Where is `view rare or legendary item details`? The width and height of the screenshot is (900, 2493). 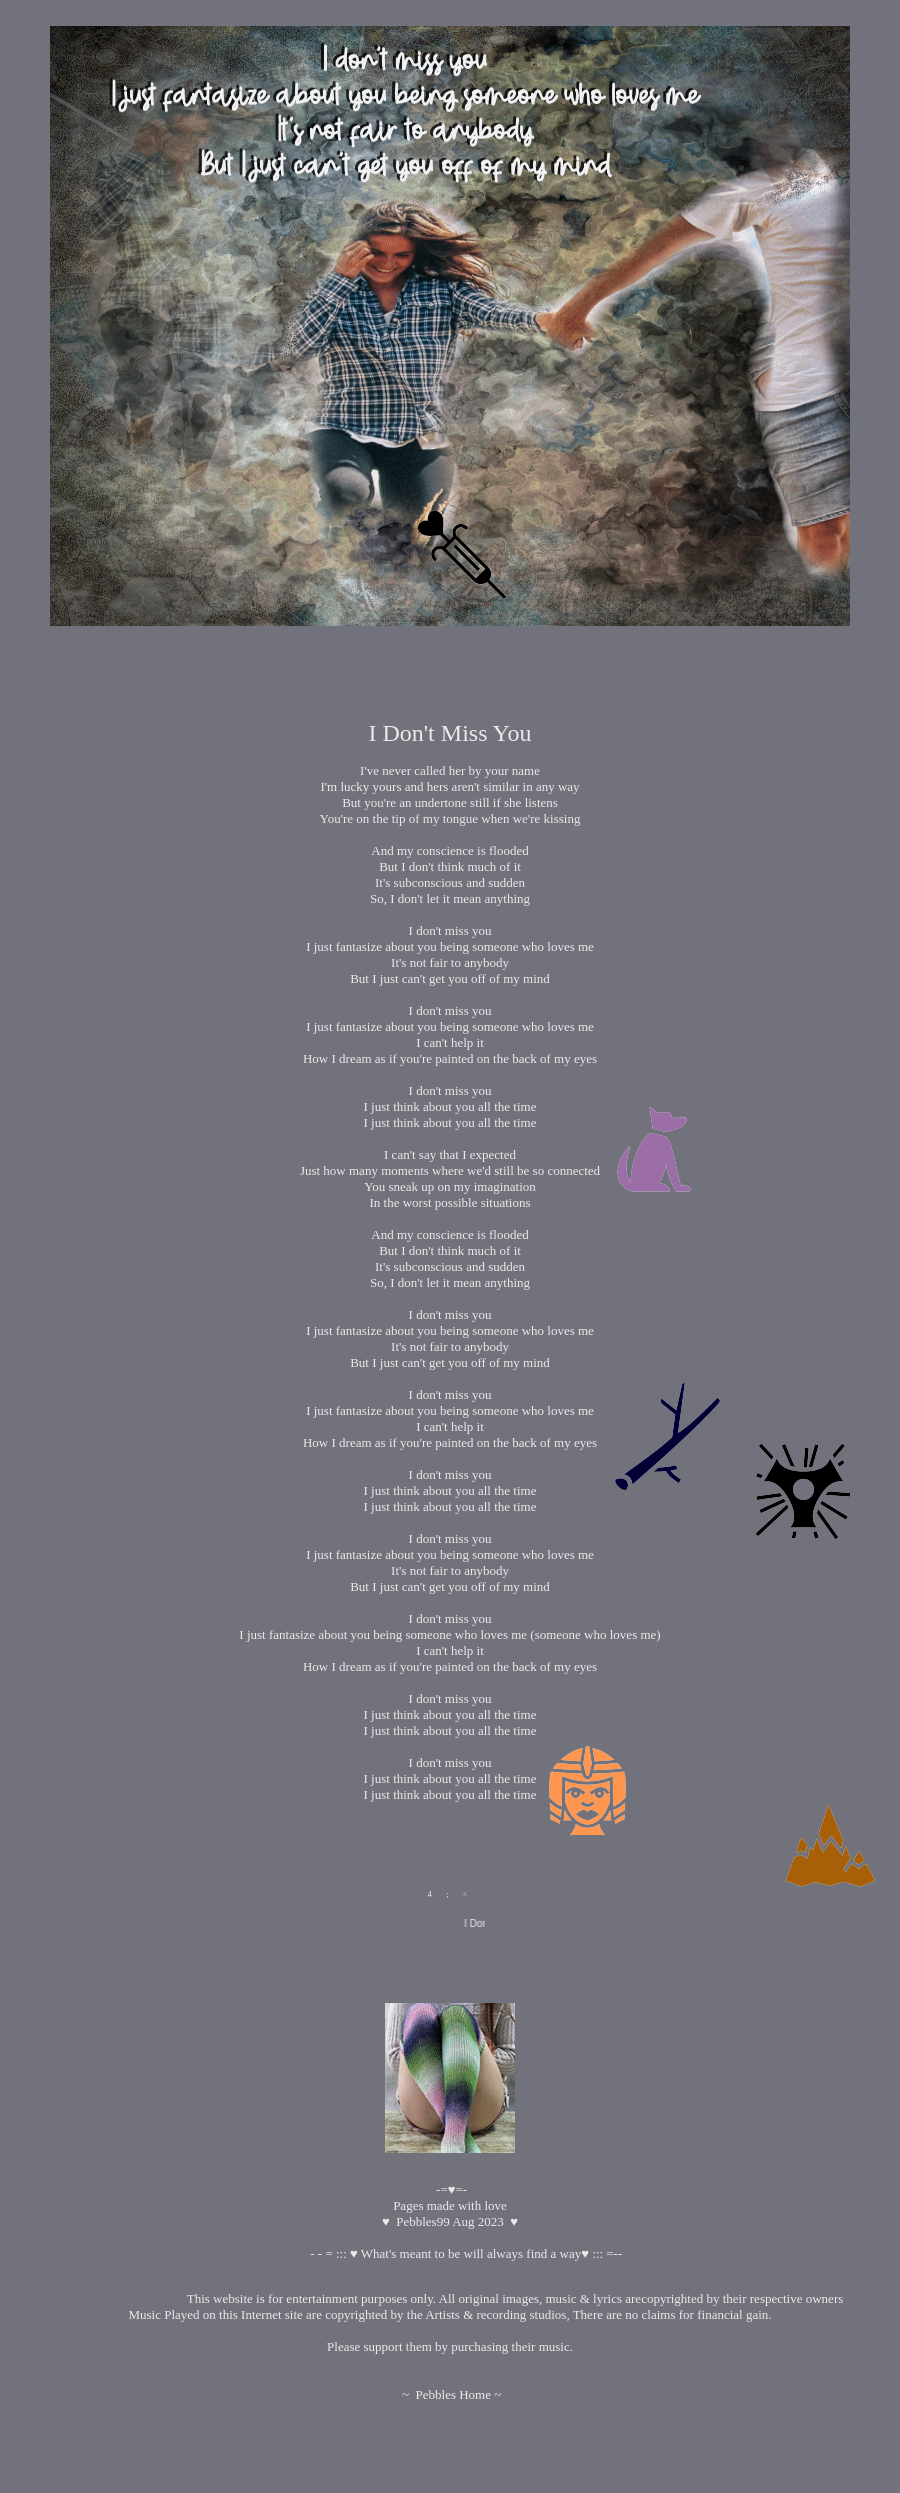
view rare or legendary item details is located at coordinates (803, 1491).